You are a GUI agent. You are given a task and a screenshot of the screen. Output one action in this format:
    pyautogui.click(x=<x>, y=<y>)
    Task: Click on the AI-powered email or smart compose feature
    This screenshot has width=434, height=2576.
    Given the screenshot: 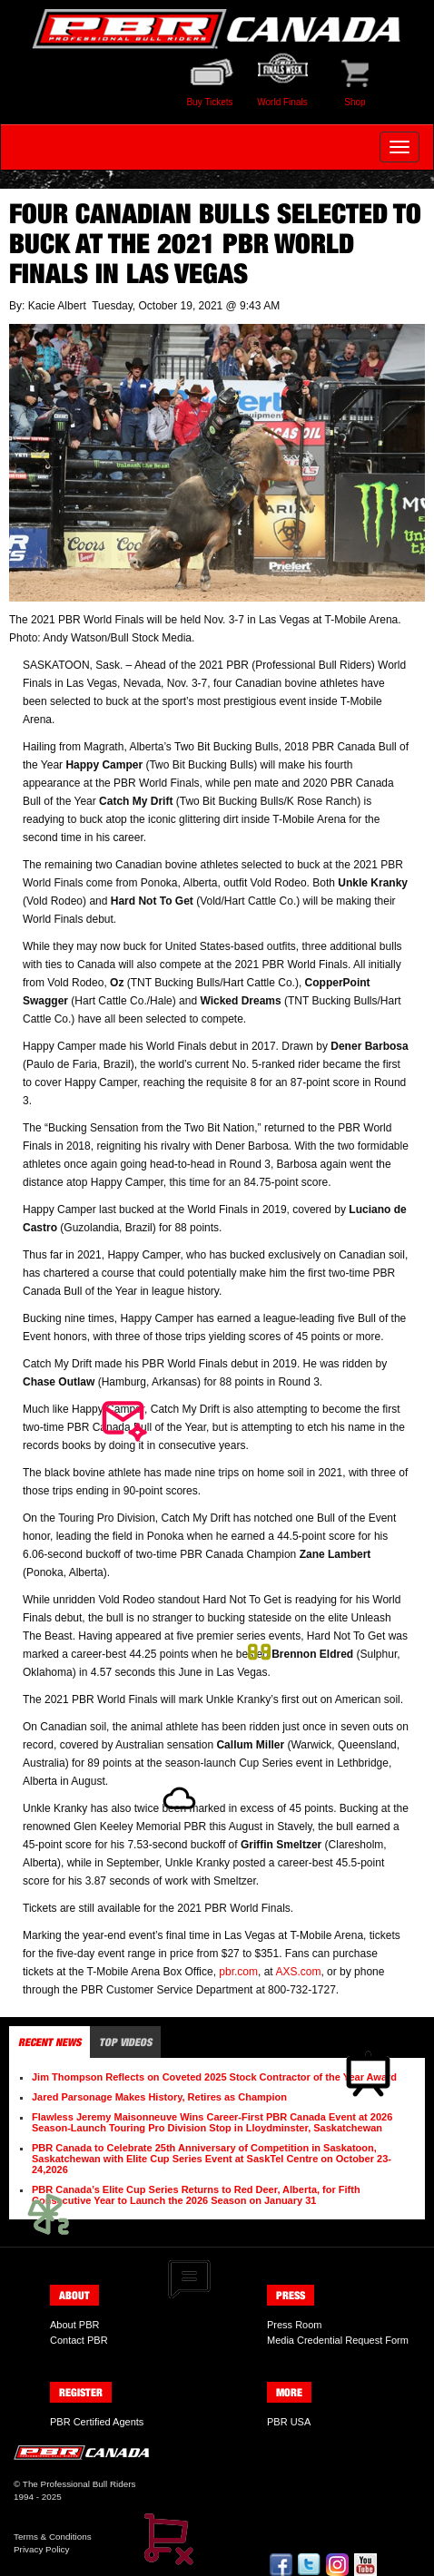 What is the action you would take?
    pyautogui.click(x=123, y=1417)
    